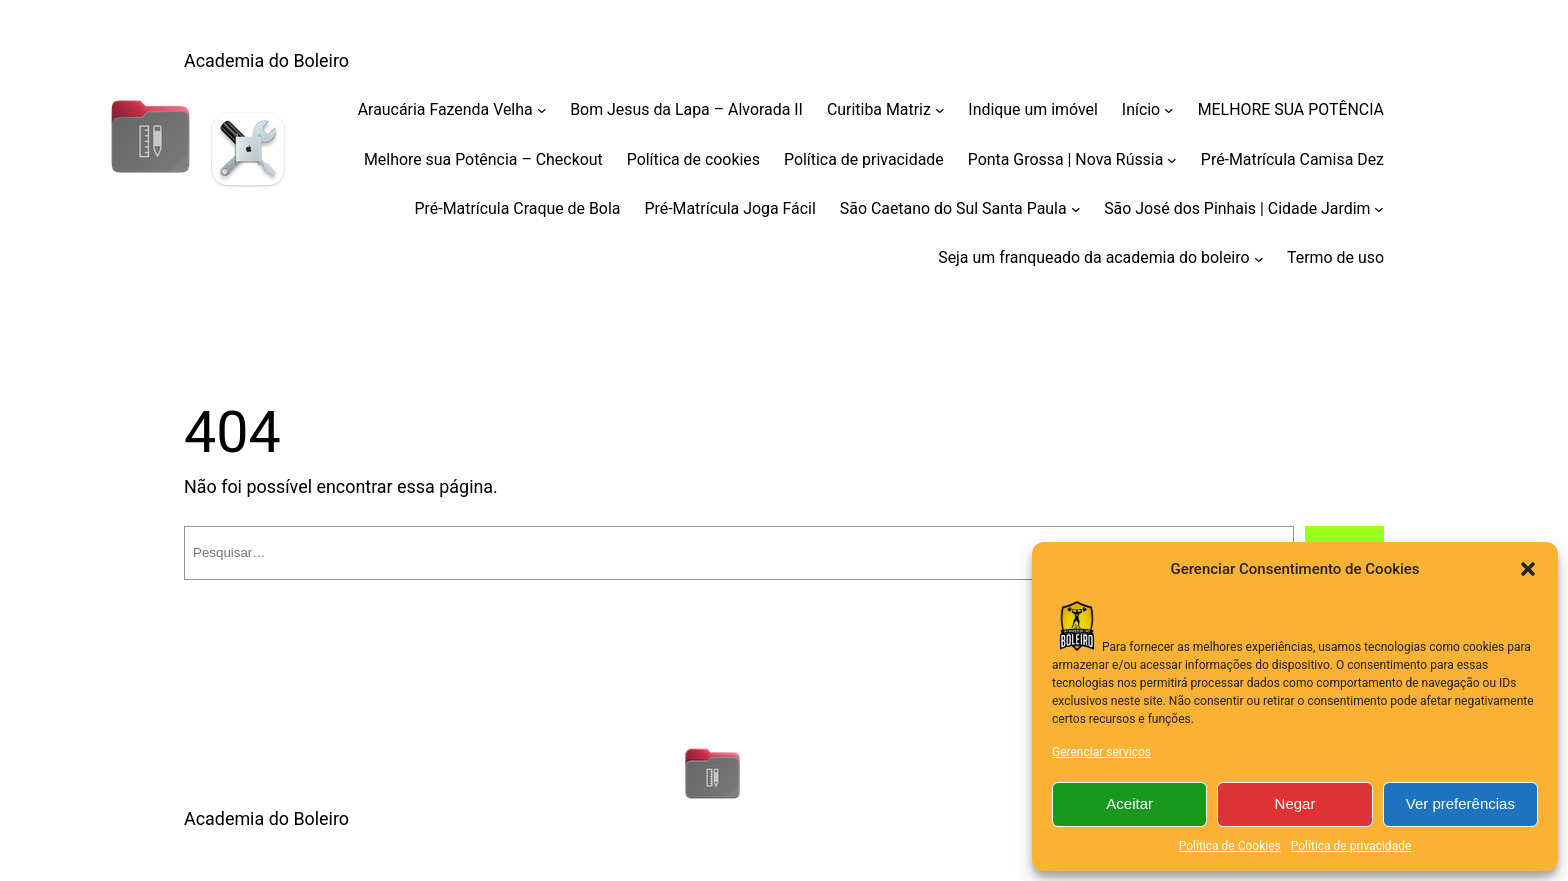 The image size is (1568, 881). I want to click on open templates folder, so click(150, 136).